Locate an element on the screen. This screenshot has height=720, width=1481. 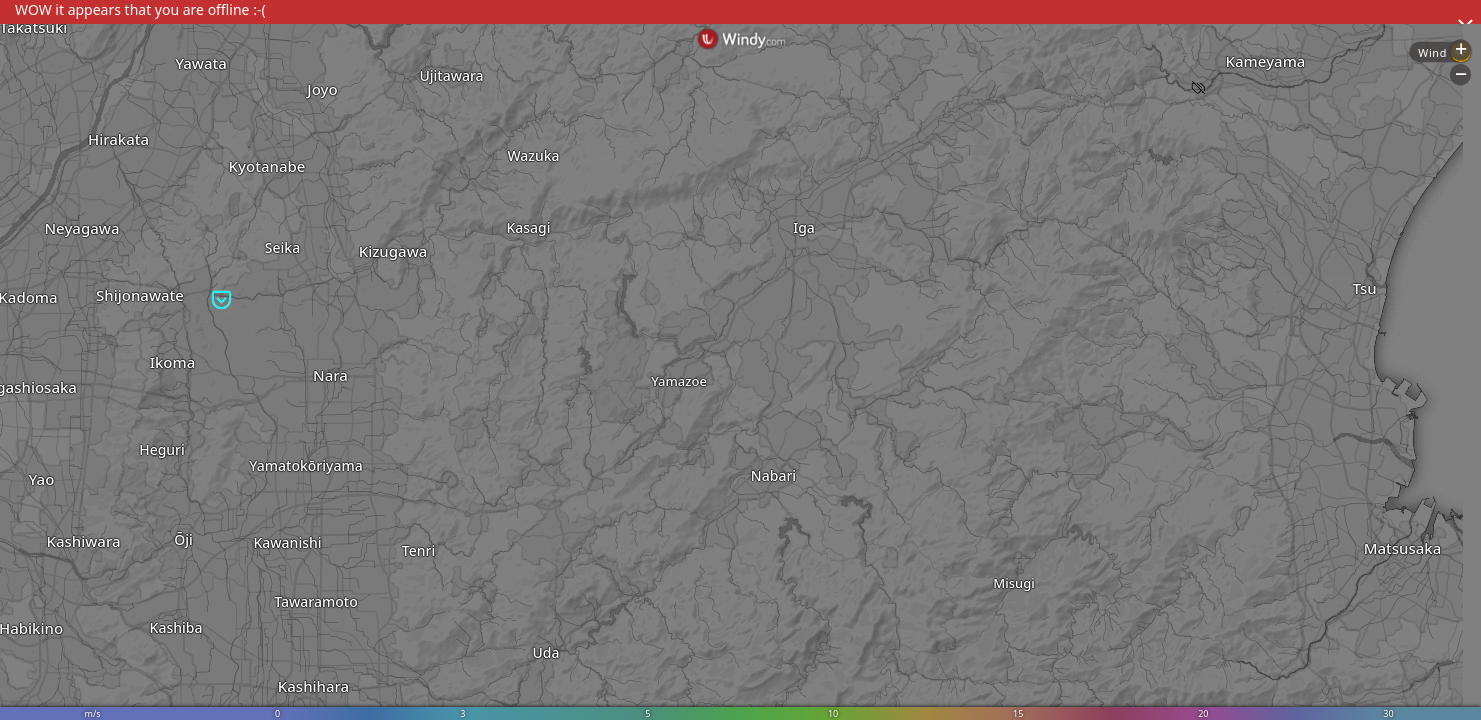
disable or remove tags is located at coordinates (1198, 87).